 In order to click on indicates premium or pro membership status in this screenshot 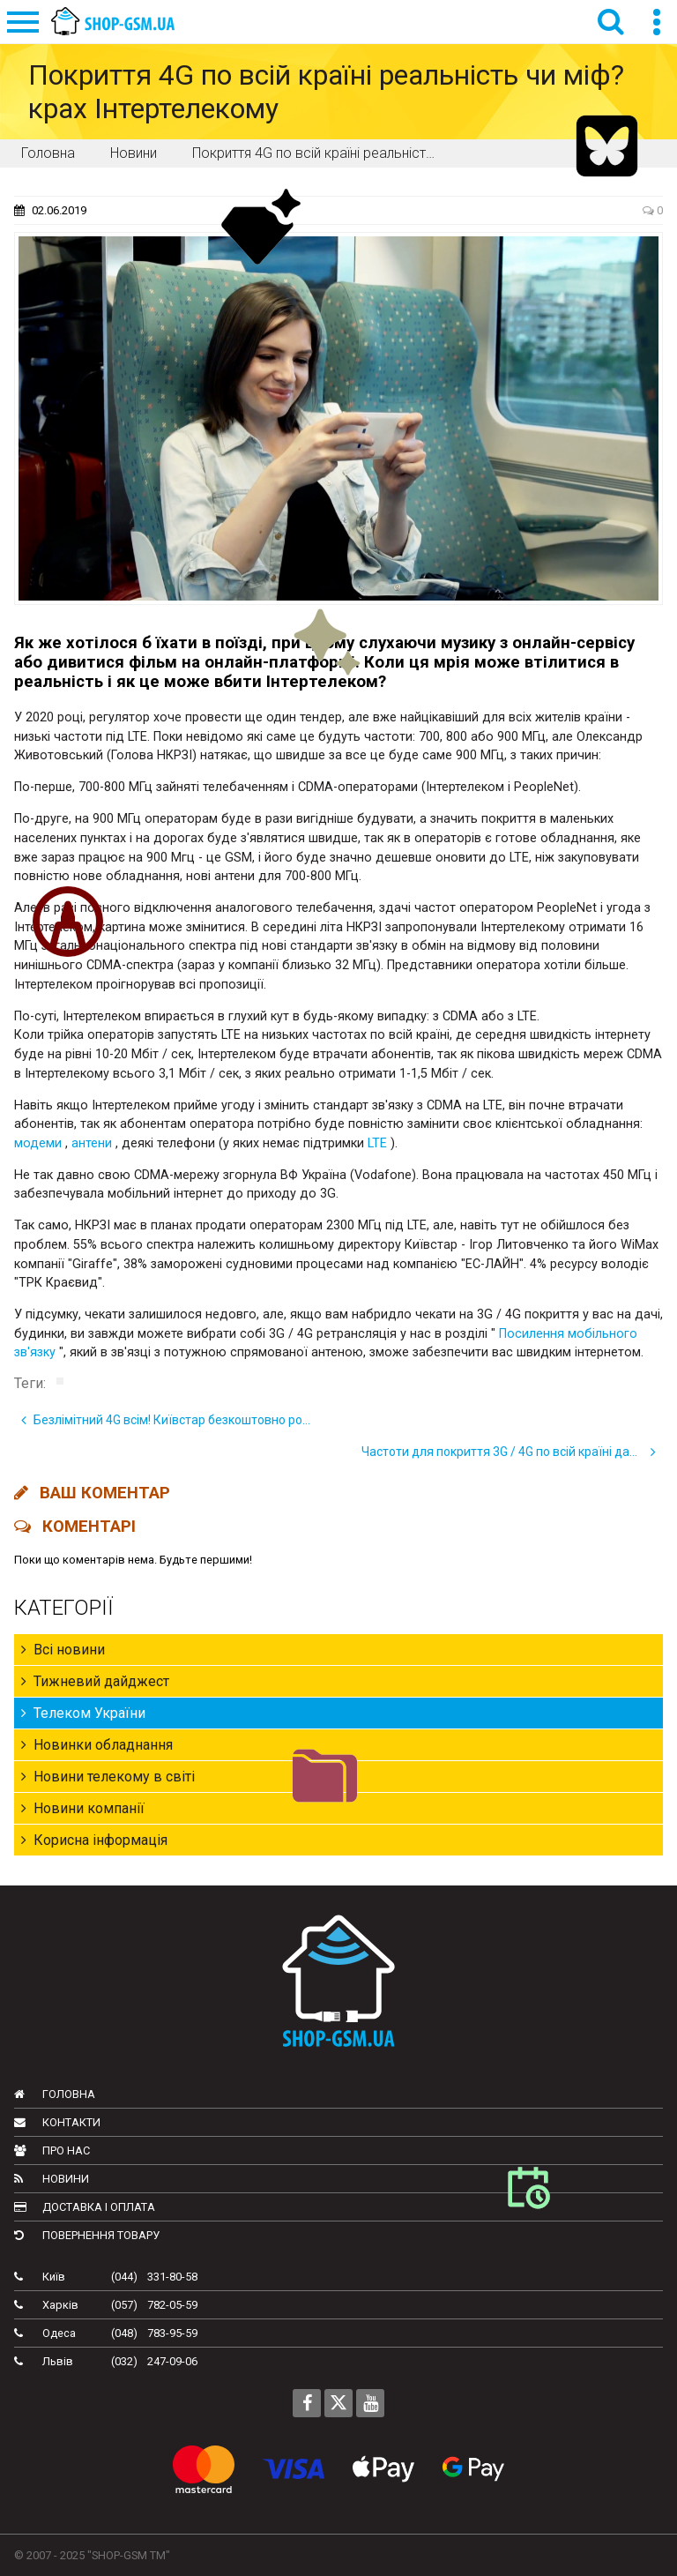, I will do `click(261, 228)`.